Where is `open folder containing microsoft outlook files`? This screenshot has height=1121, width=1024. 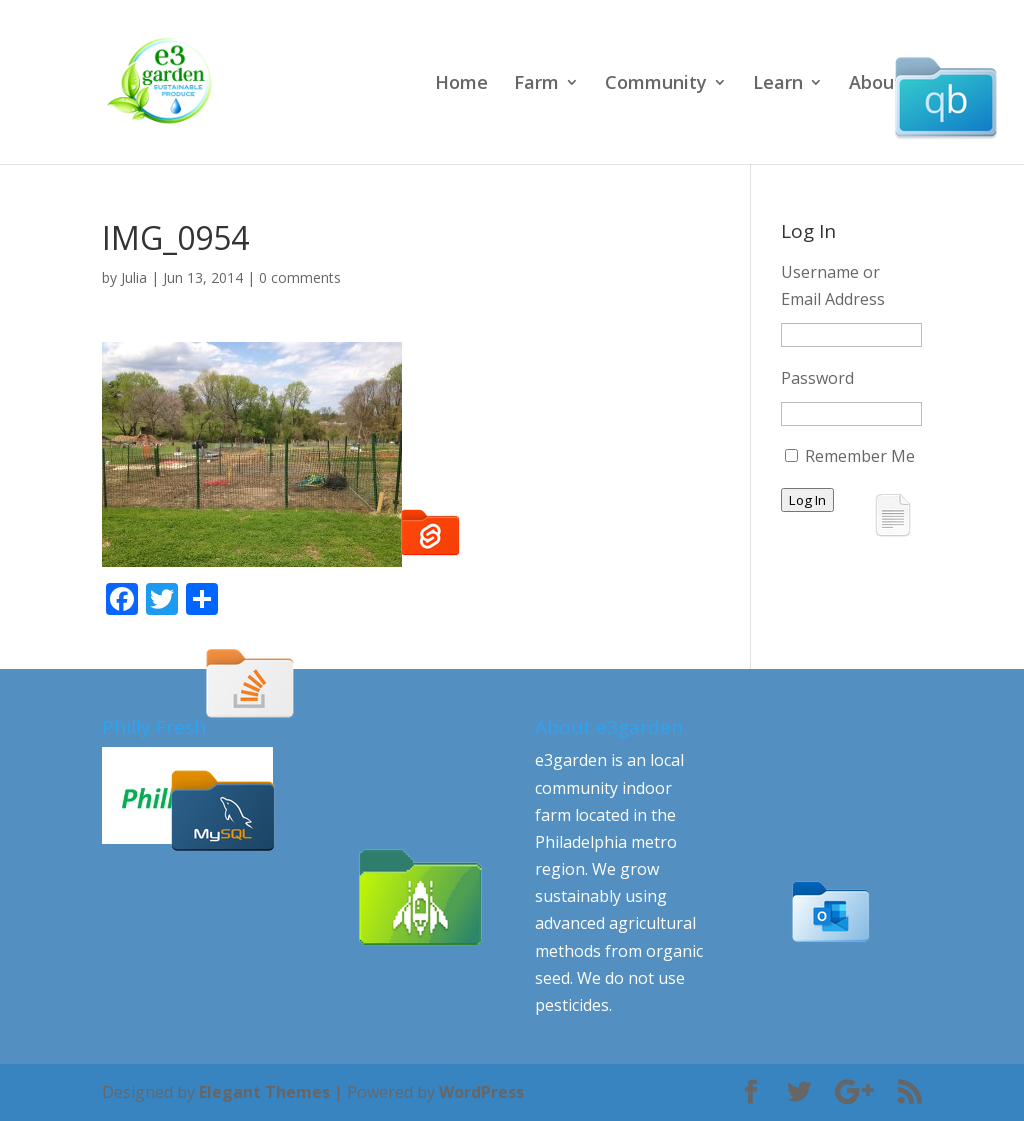 open folder containing microsoft outlook files is located at coordinates (830, 913).